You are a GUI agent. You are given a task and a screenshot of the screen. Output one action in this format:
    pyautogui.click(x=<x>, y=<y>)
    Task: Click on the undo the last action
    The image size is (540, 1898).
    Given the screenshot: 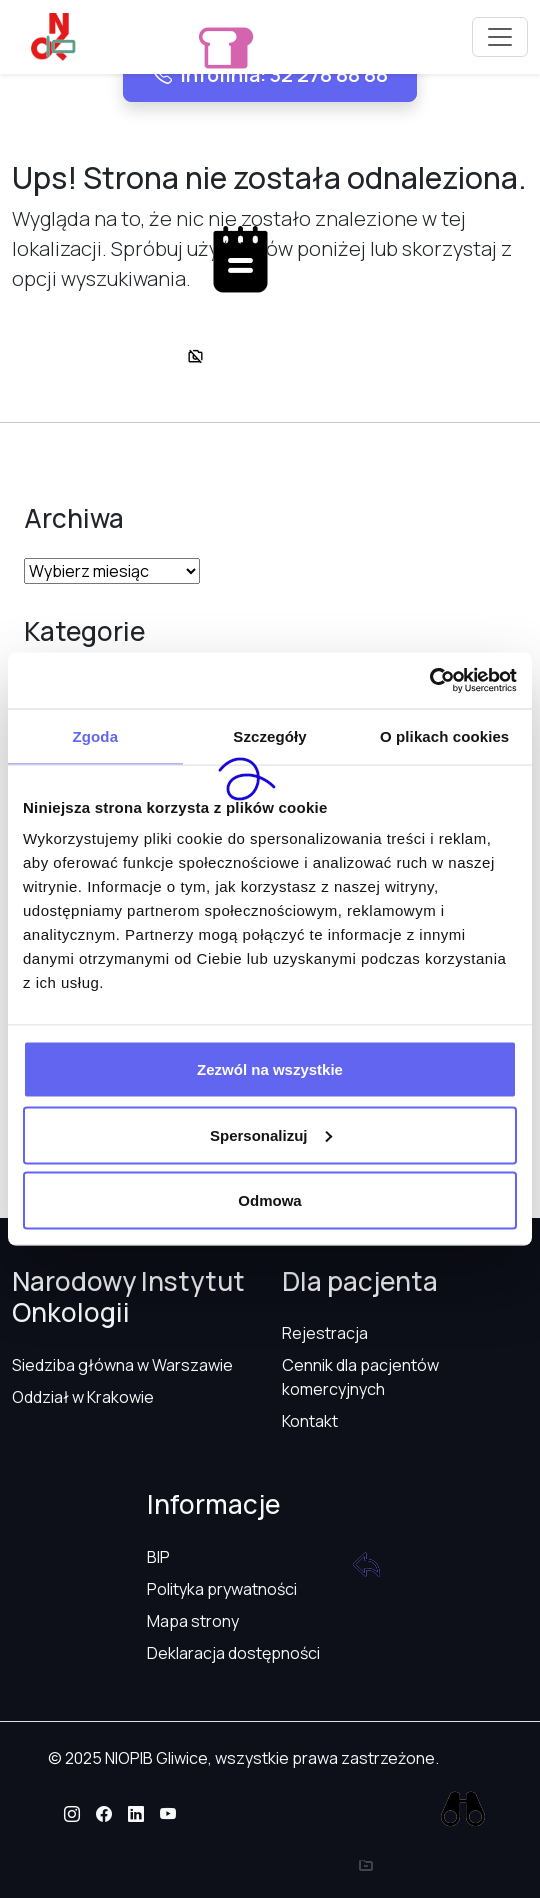 What is the action you would take?
    pyautogui.click(x=366, y=1564)
    